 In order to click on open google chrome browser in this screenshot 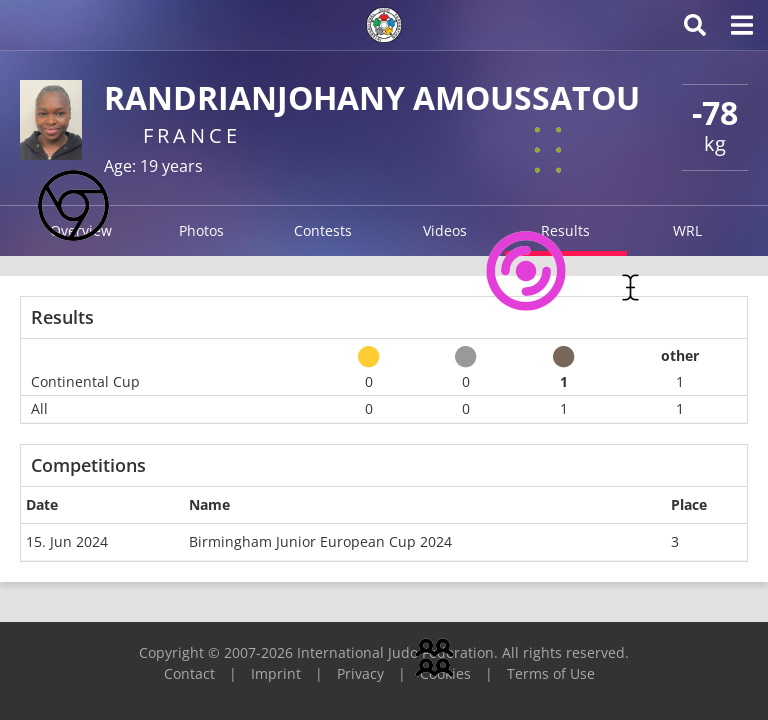, I will do `click(73, 205)`.